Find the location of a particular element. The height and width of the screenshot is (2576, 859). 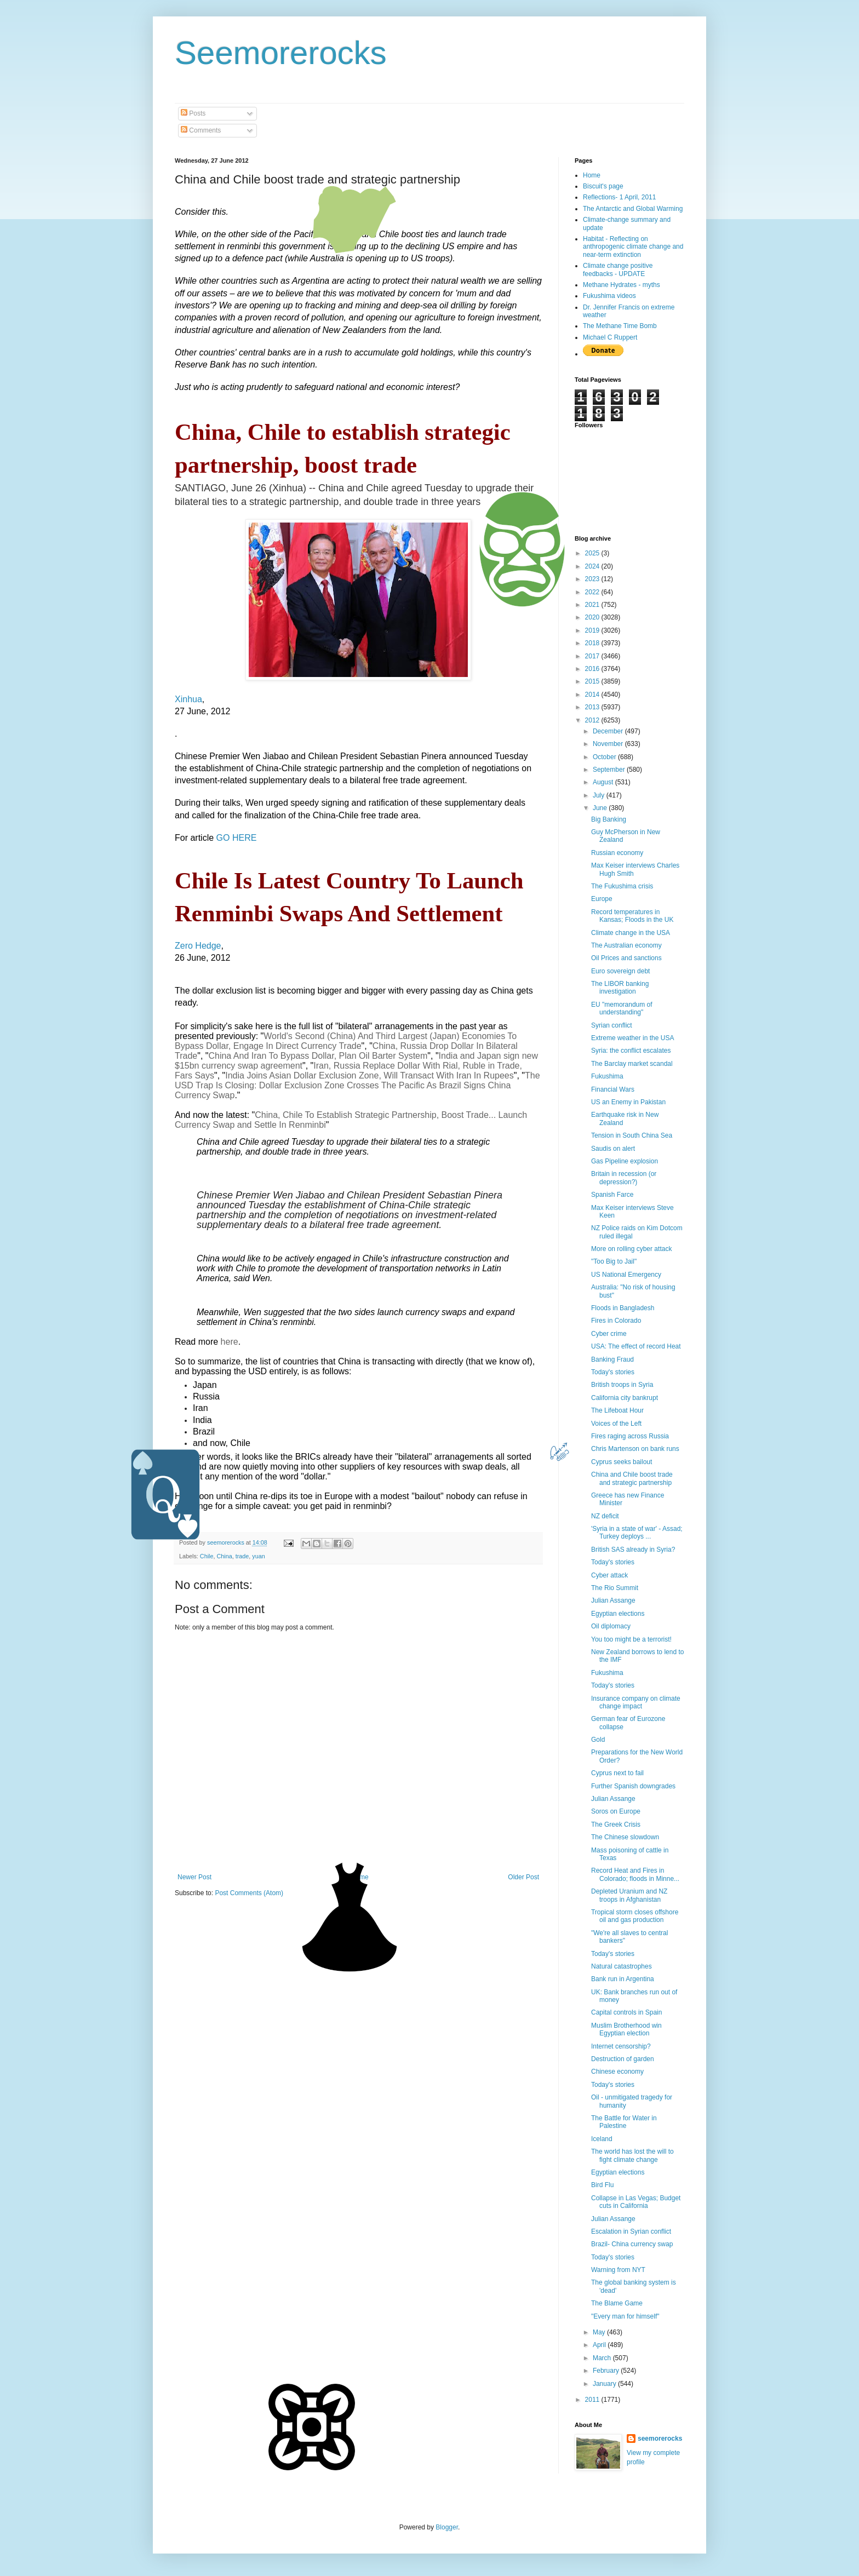

select a wrestler character or avatar is located at coordinates (522, 549).